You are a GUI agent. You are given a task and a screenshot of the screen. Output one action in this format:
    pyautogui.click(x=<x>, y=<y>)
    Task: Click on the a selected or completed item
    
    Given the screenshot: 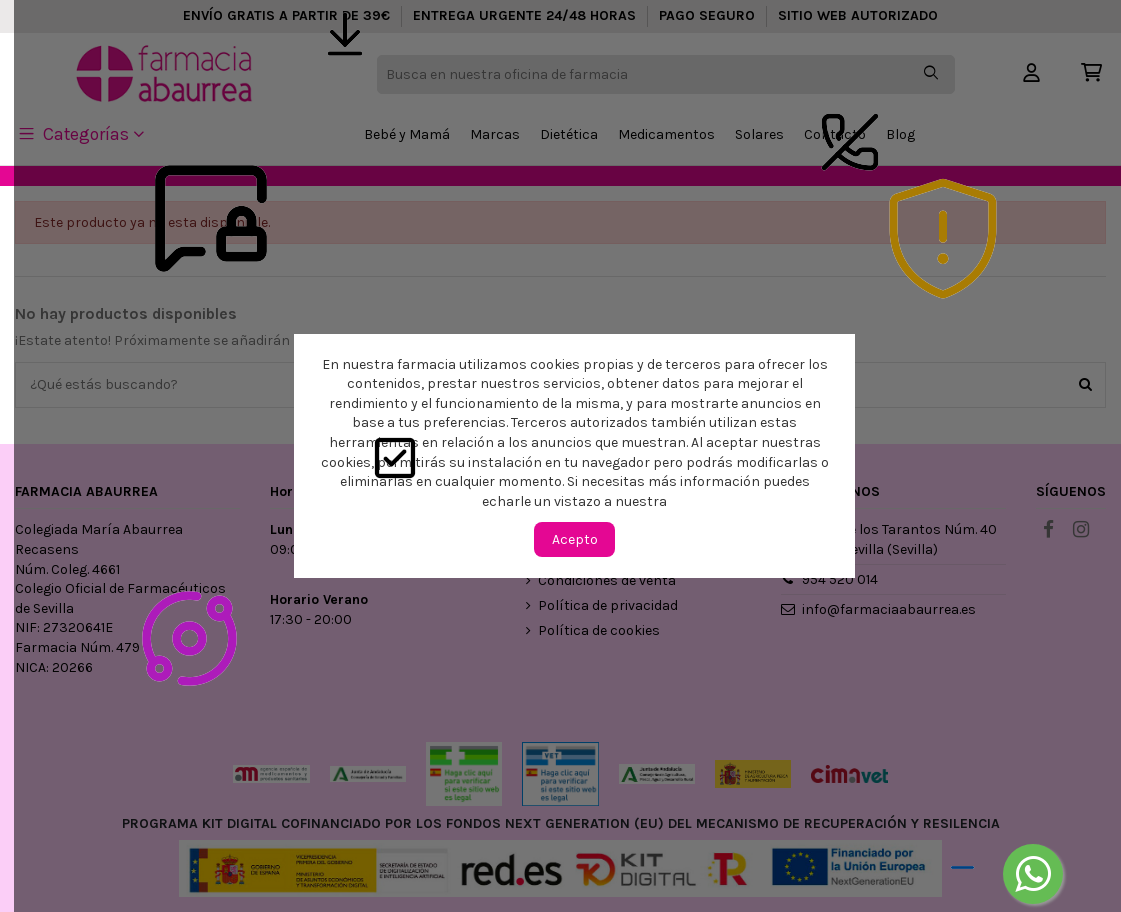 What is the action you would take?
    pyautogui.click(x=395, y=458)
    